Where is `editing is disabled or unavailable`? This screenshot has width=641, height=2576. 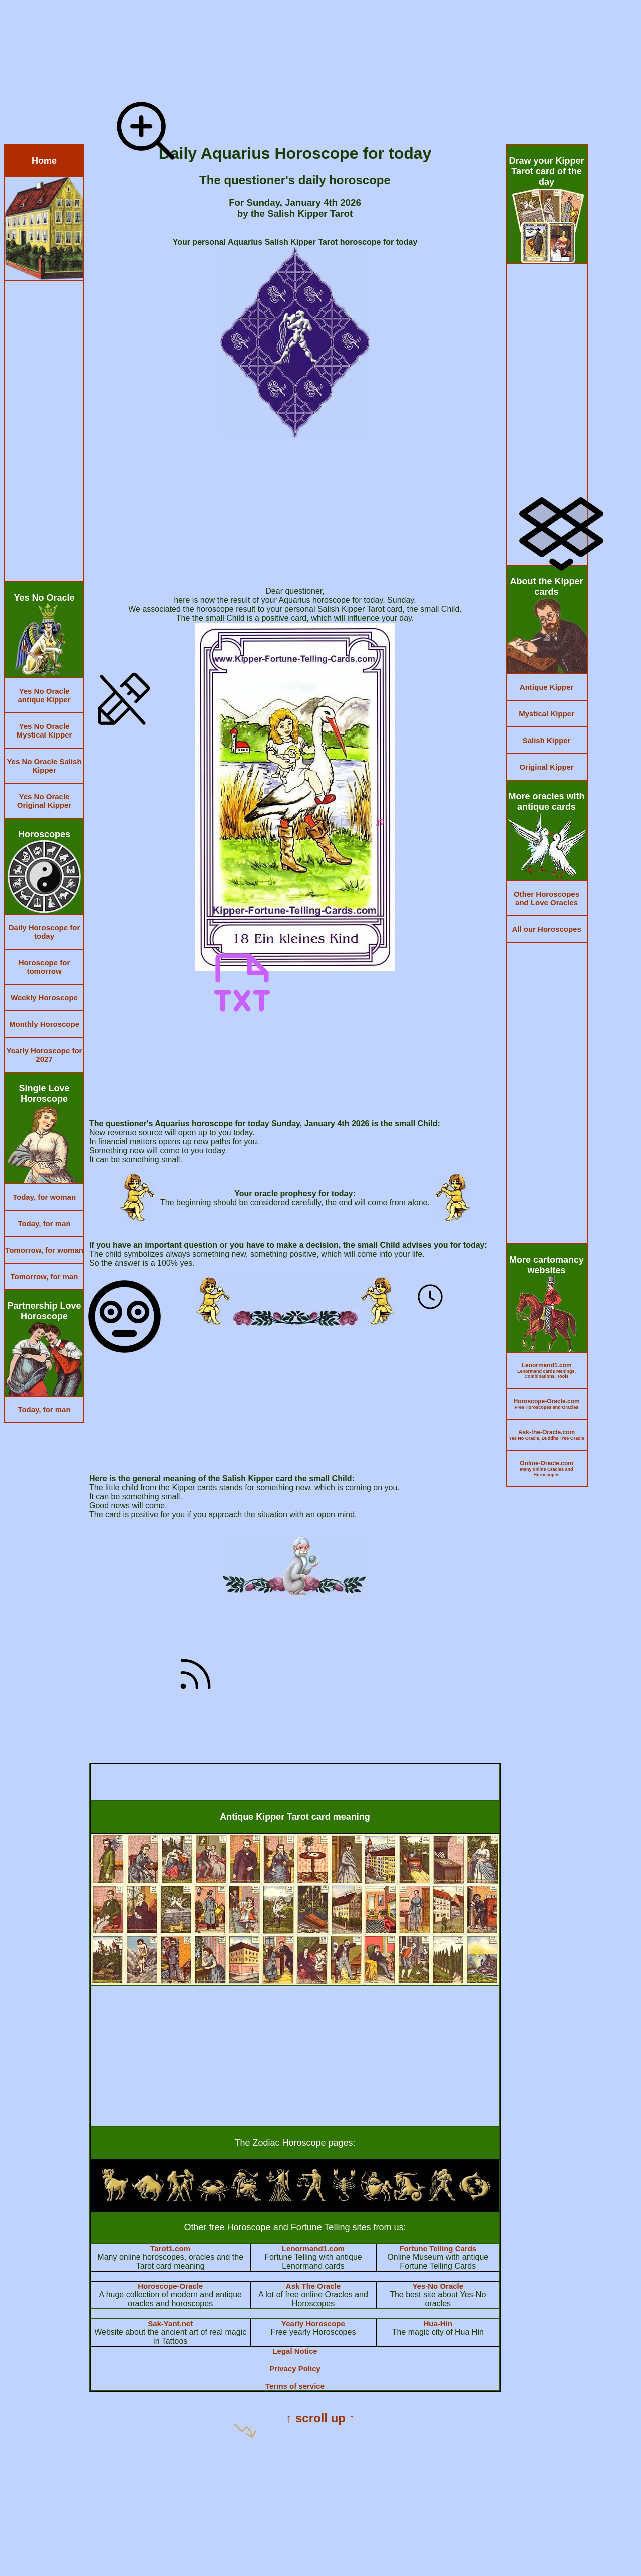
editing is disabled or unavailable is located at coordinates (123, 700).